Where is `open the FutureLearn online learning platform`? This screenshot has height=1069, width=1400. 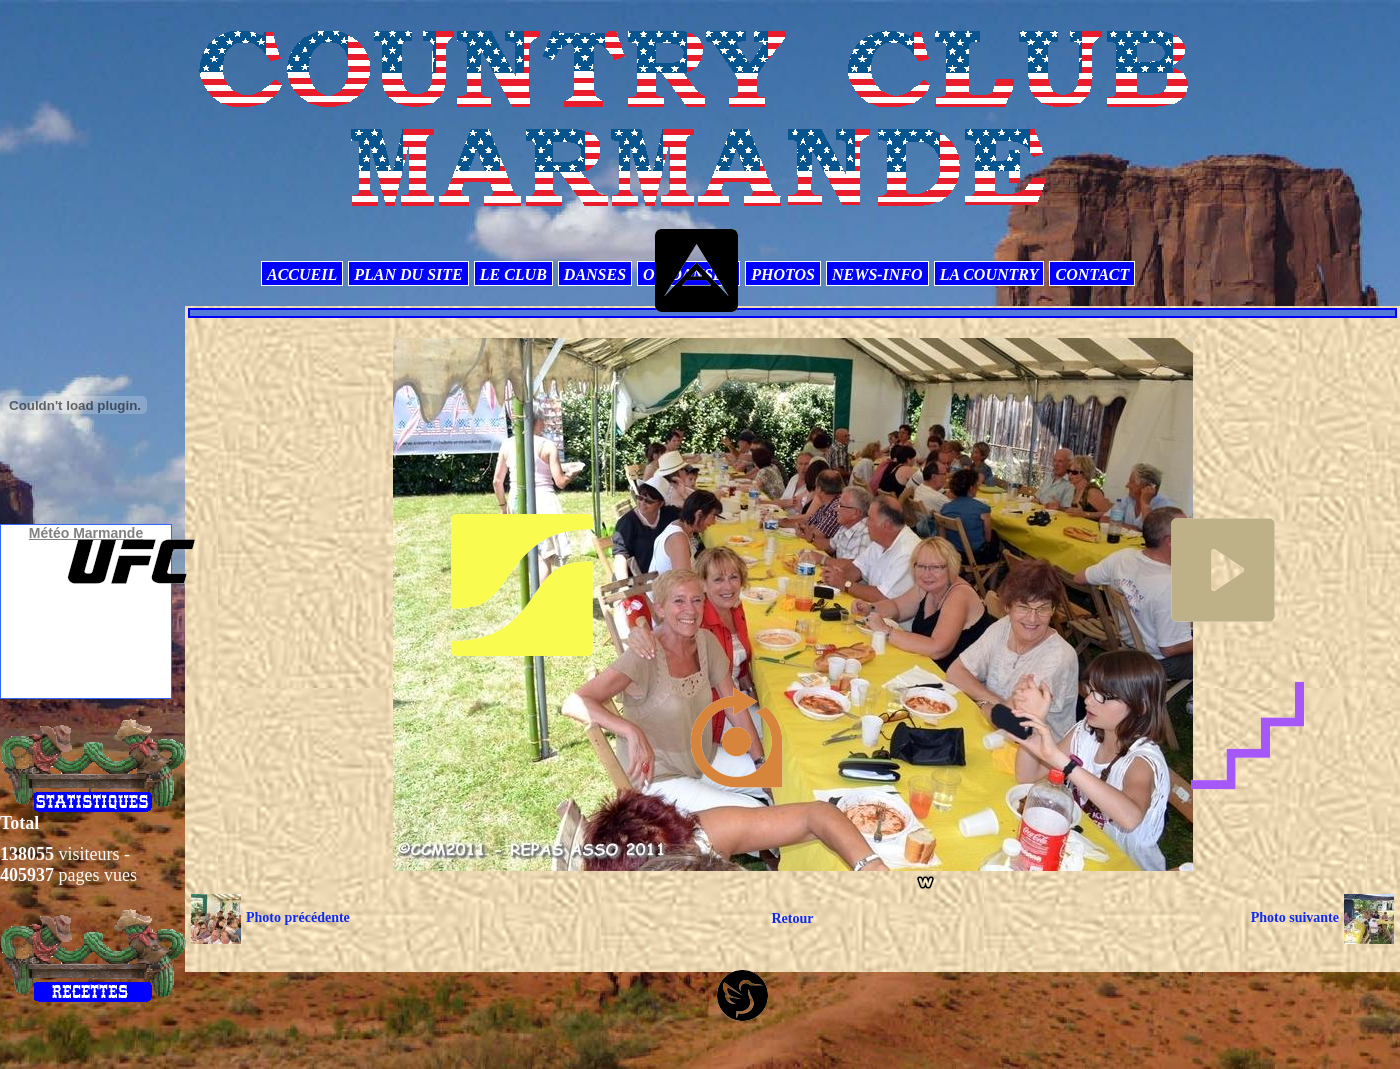 open the FutureLearn online learning platform is located at coordinates (1247, 735).